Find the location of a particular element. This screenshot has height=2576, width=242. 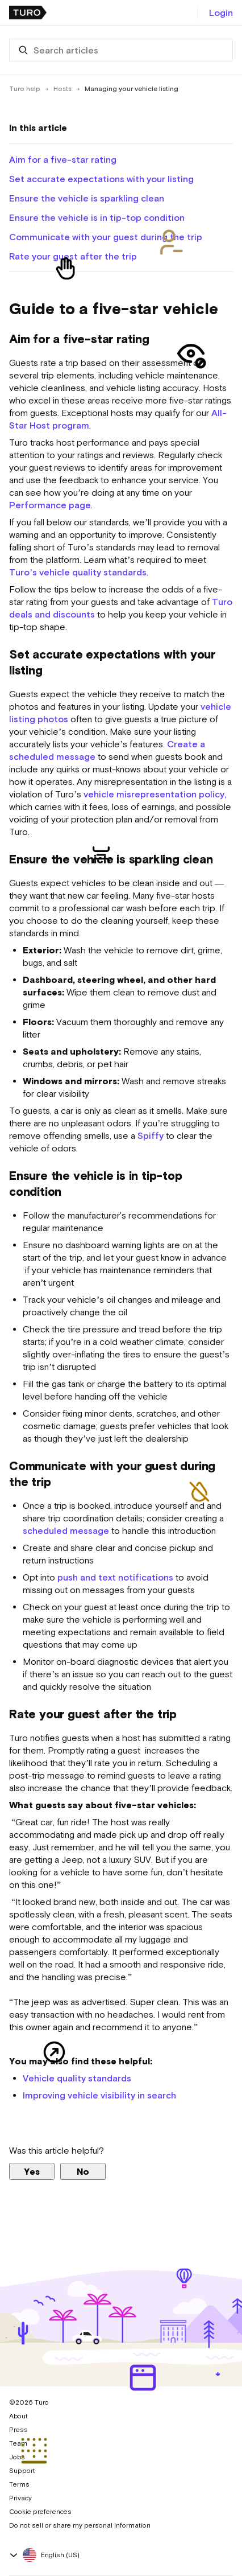

adjust vertical spacing between elements is located at coordinates (101, 855).